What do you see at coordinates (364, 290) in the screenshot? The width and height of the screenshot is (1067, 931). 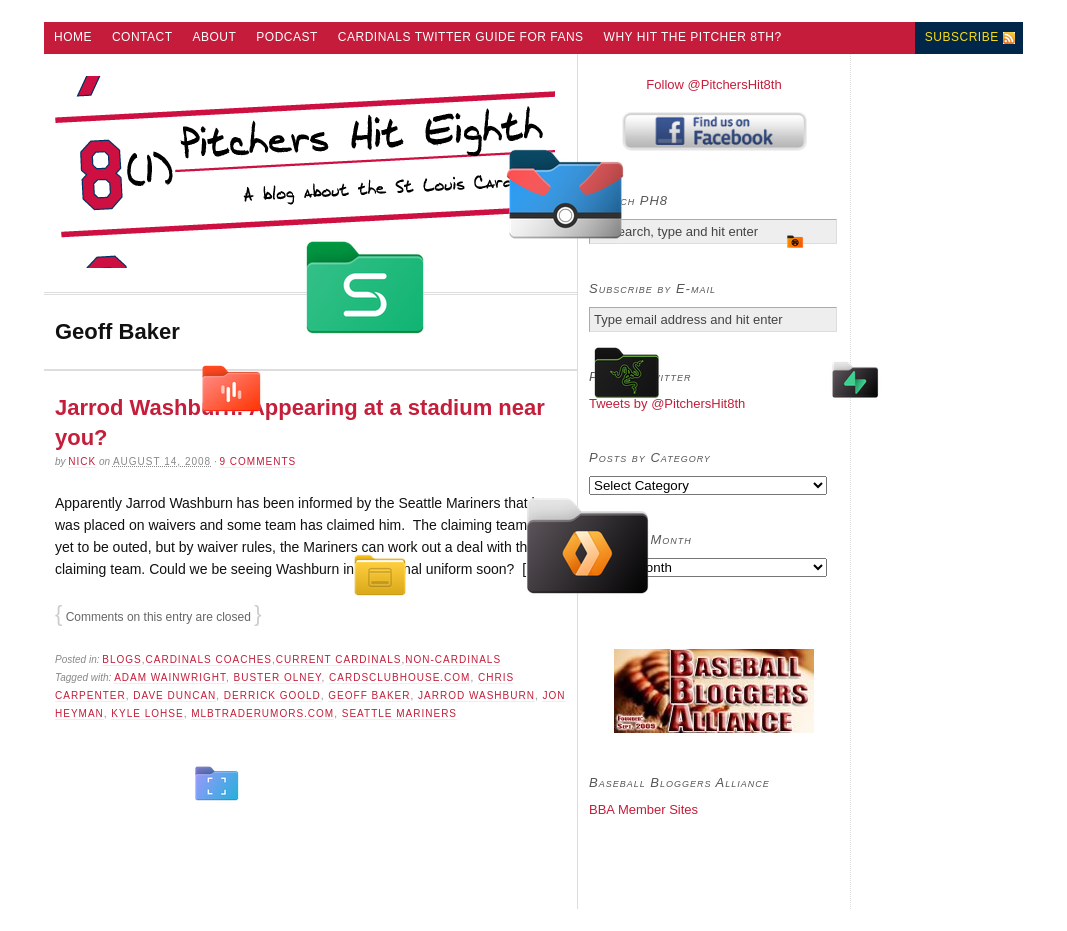 I see `open folder containing WPS spreadsheet files` at bounding box center [364, 290].